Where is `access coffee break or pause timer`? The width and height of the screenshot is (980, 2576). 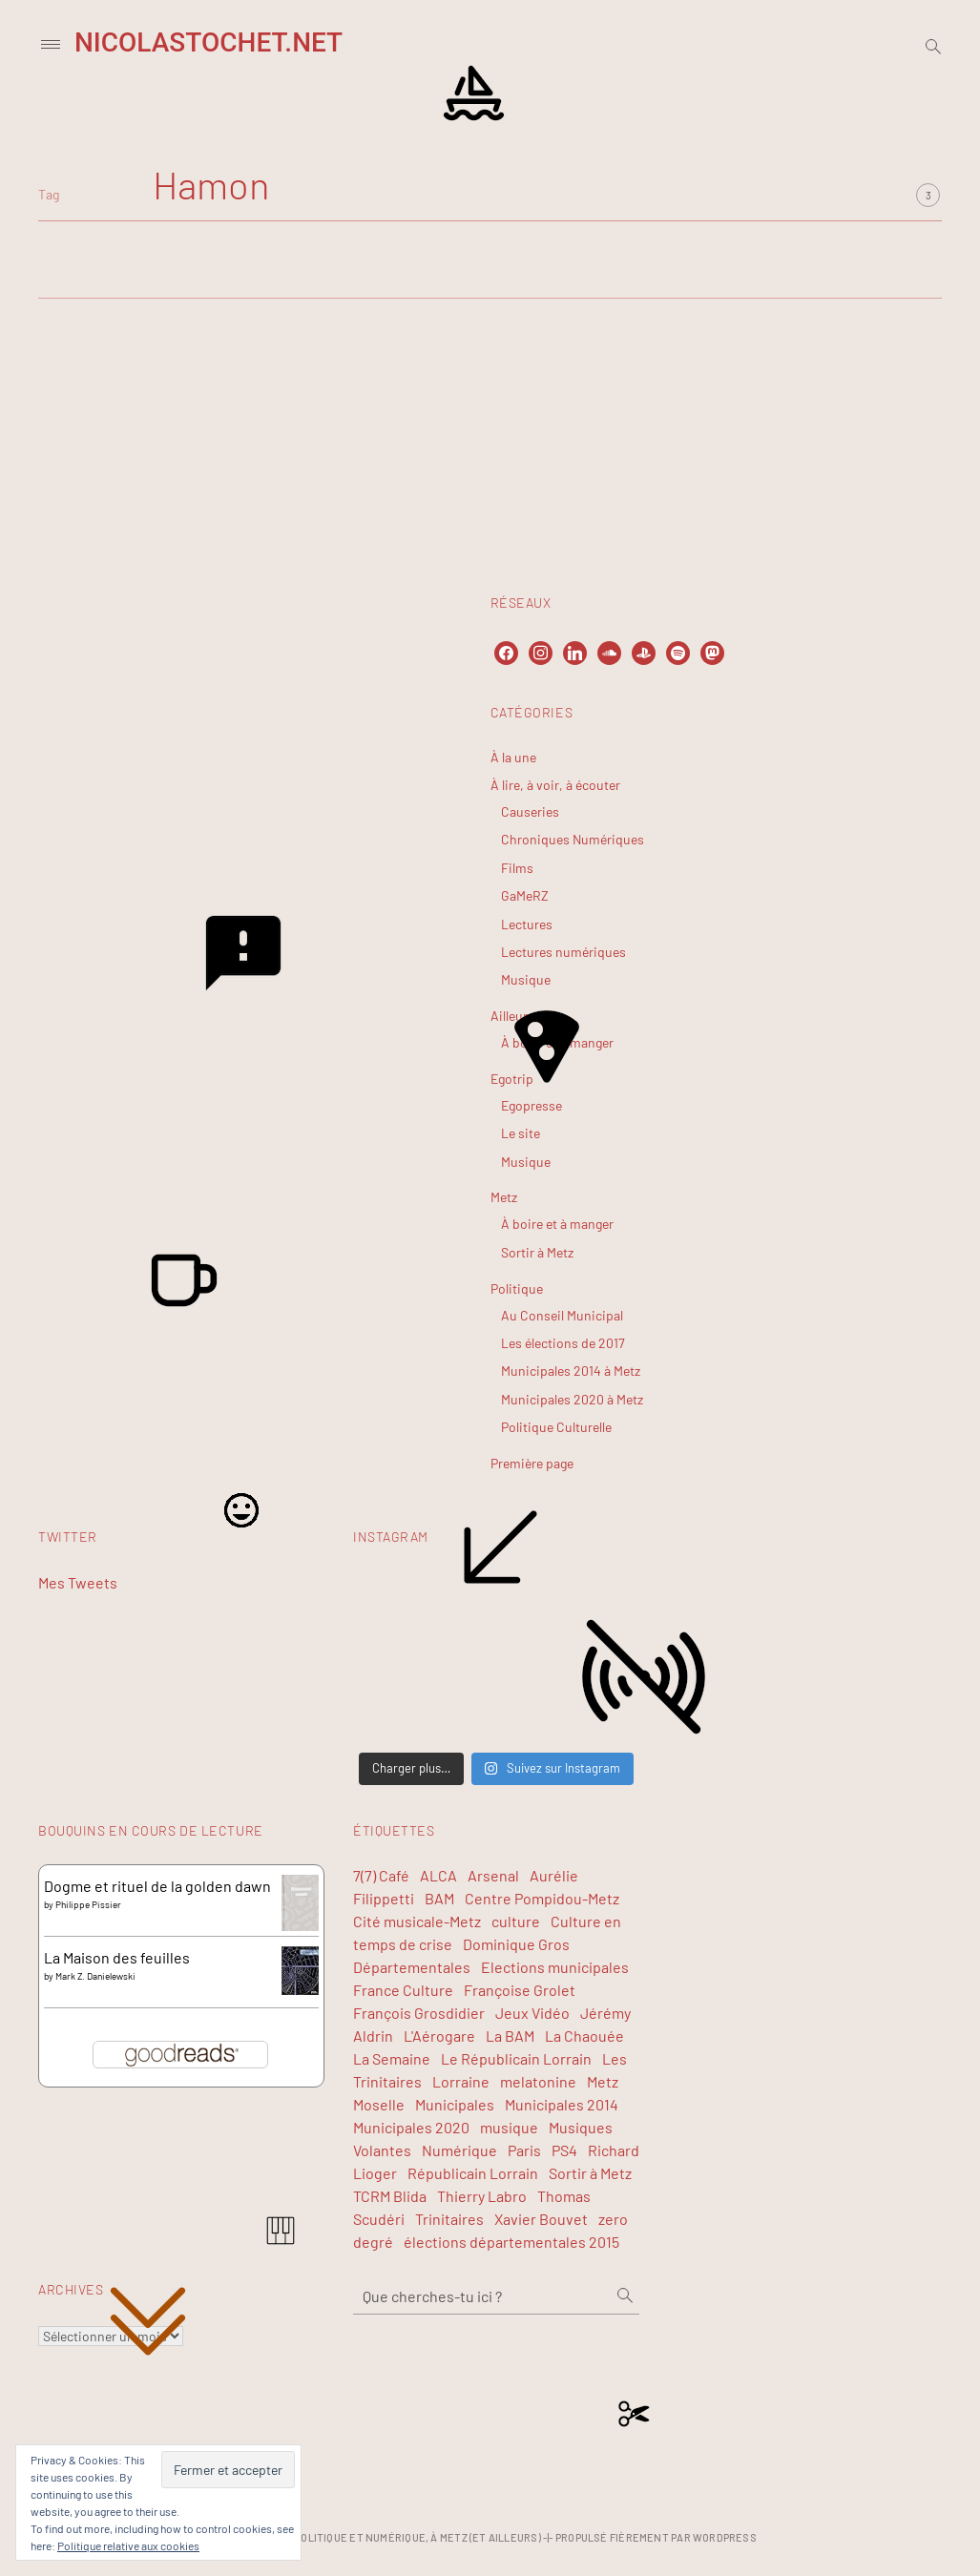 access coffee break or pause timer is located at coordinates (184, 1280).